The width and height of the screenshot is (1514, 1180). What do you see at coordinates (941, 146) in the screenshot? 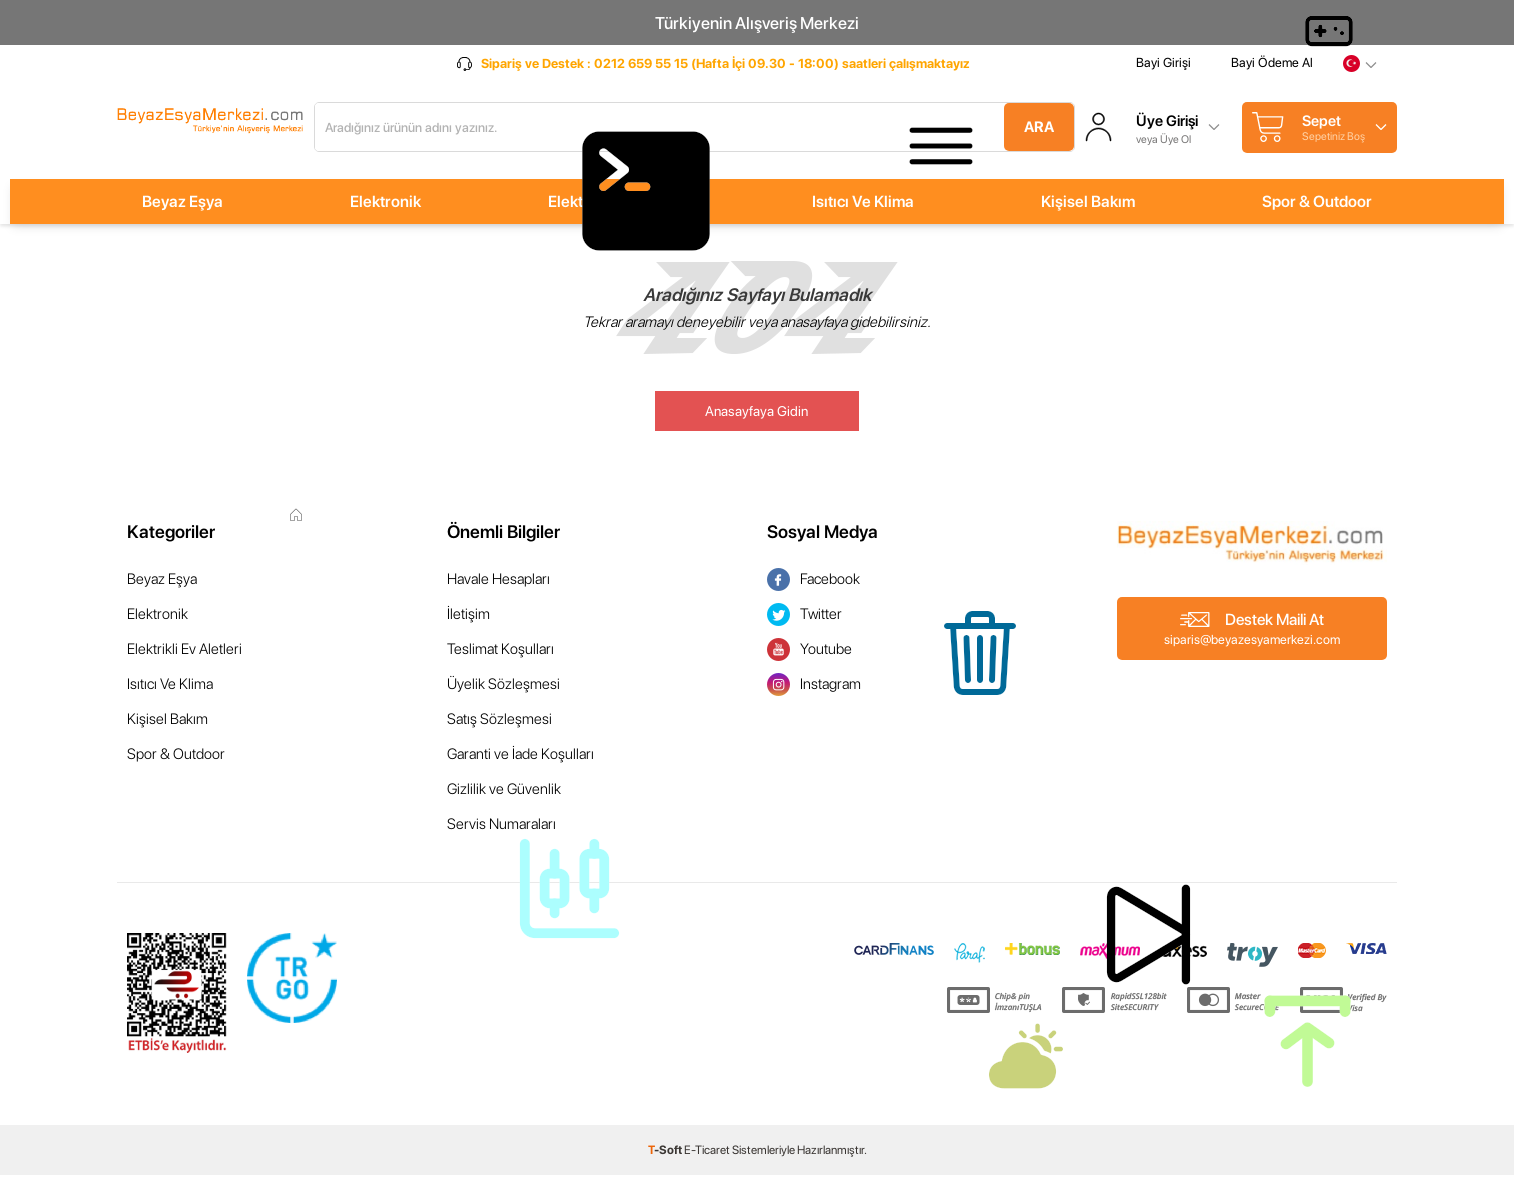
I see `open navigation menu` at bounding box center [941, 146].